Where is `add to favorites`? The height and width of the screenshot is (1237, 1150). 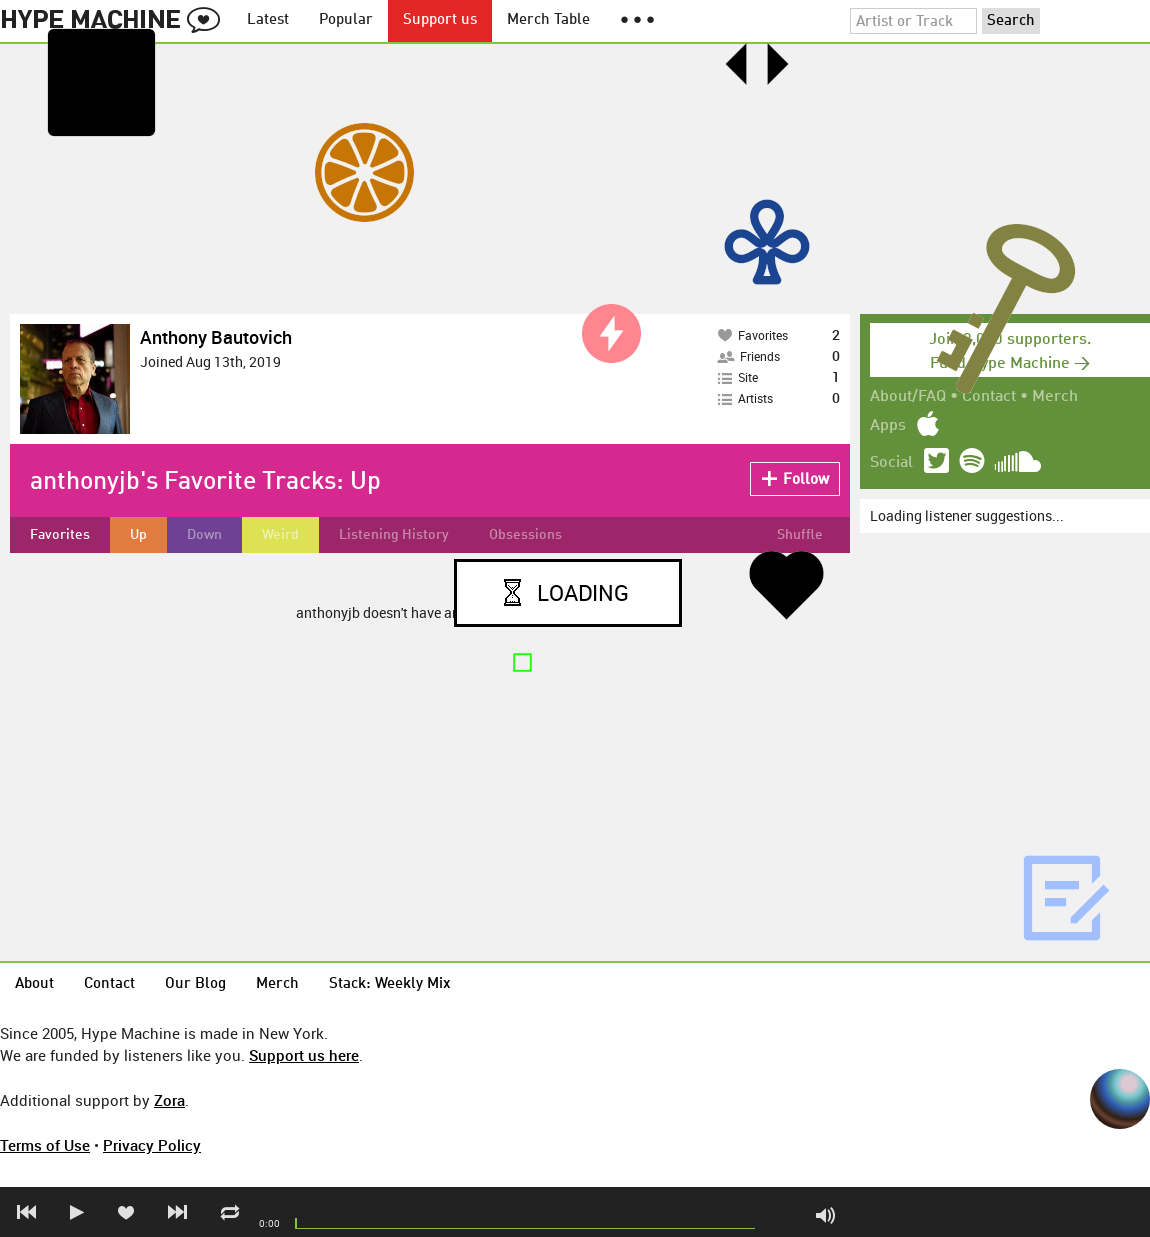
add to favorites is located at coordinates (786, 584).